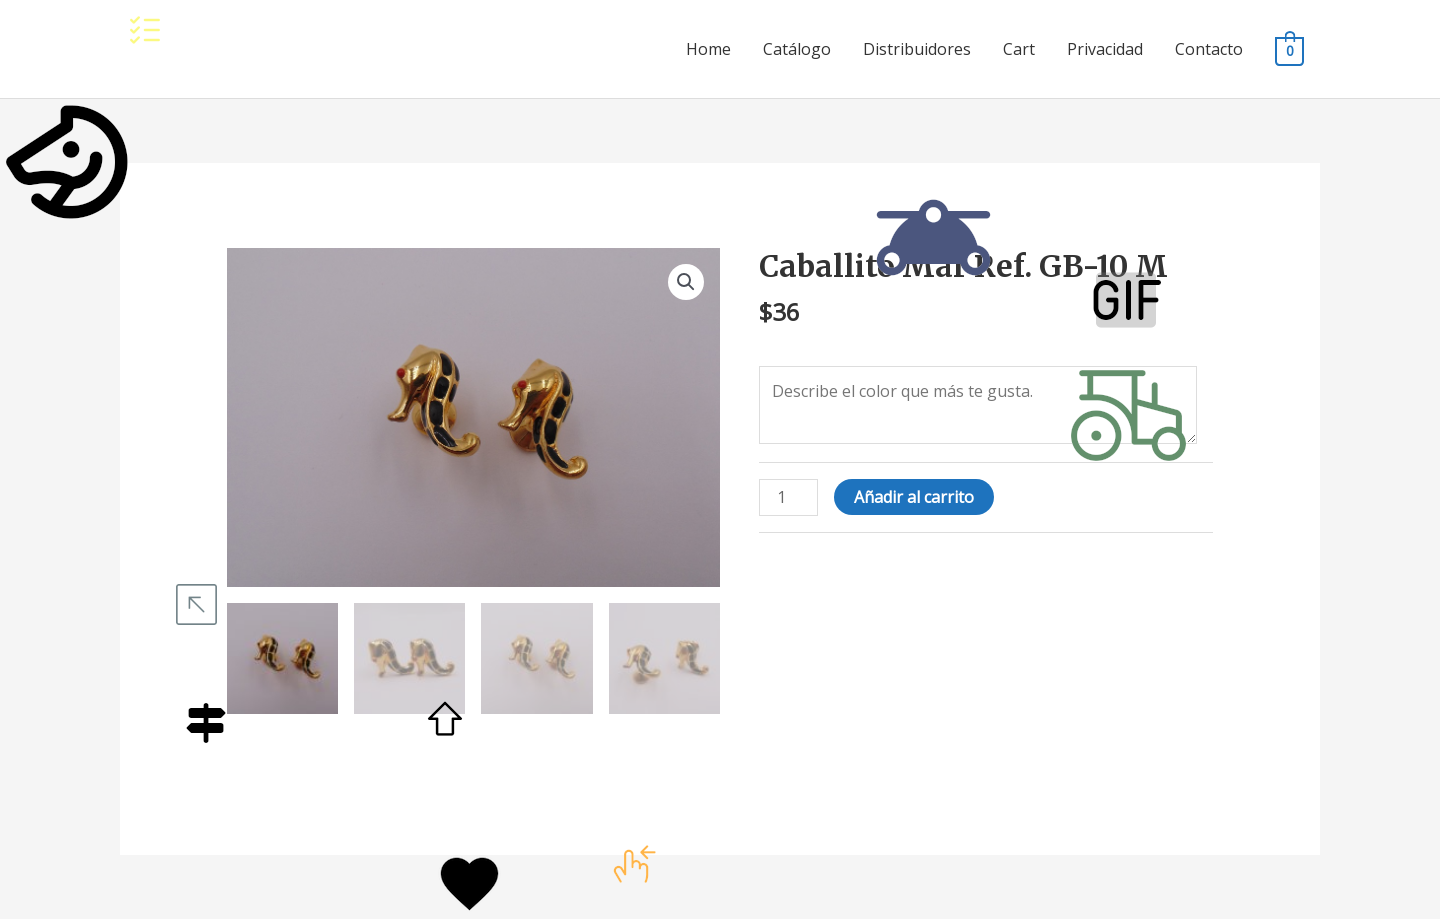 This screenshot has height=919, width=1440. Describe the element at coordinates (1126, 413) in the screenshot. I see `access farming or agricultural features` at that location.